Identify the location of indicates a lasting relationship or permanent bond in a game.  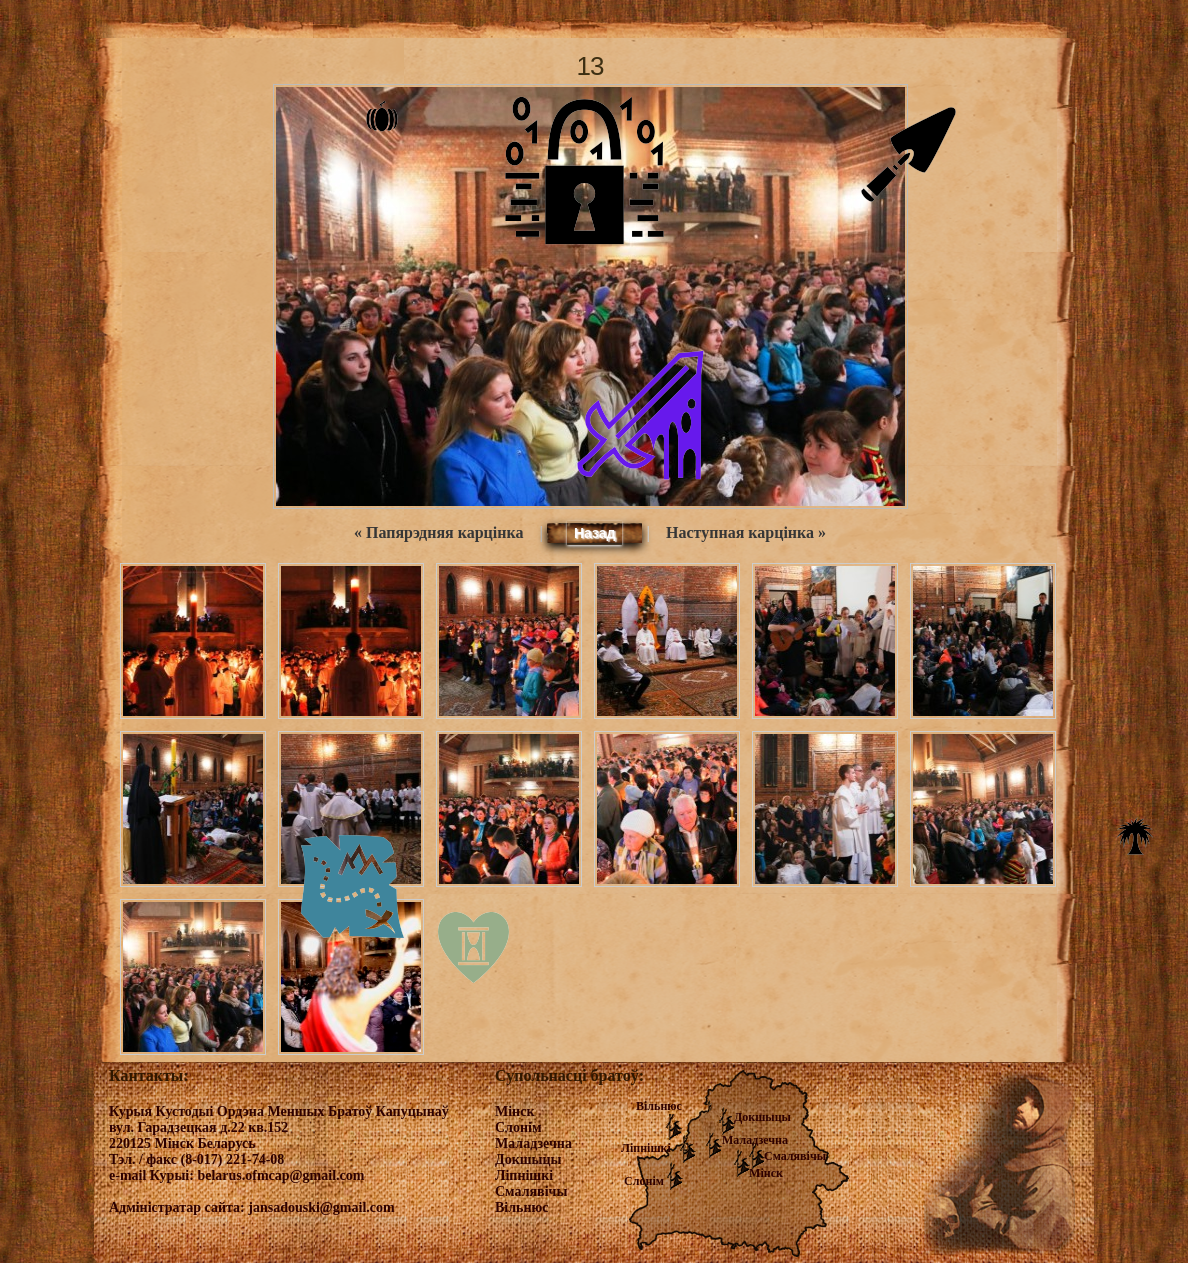
(473, 947).